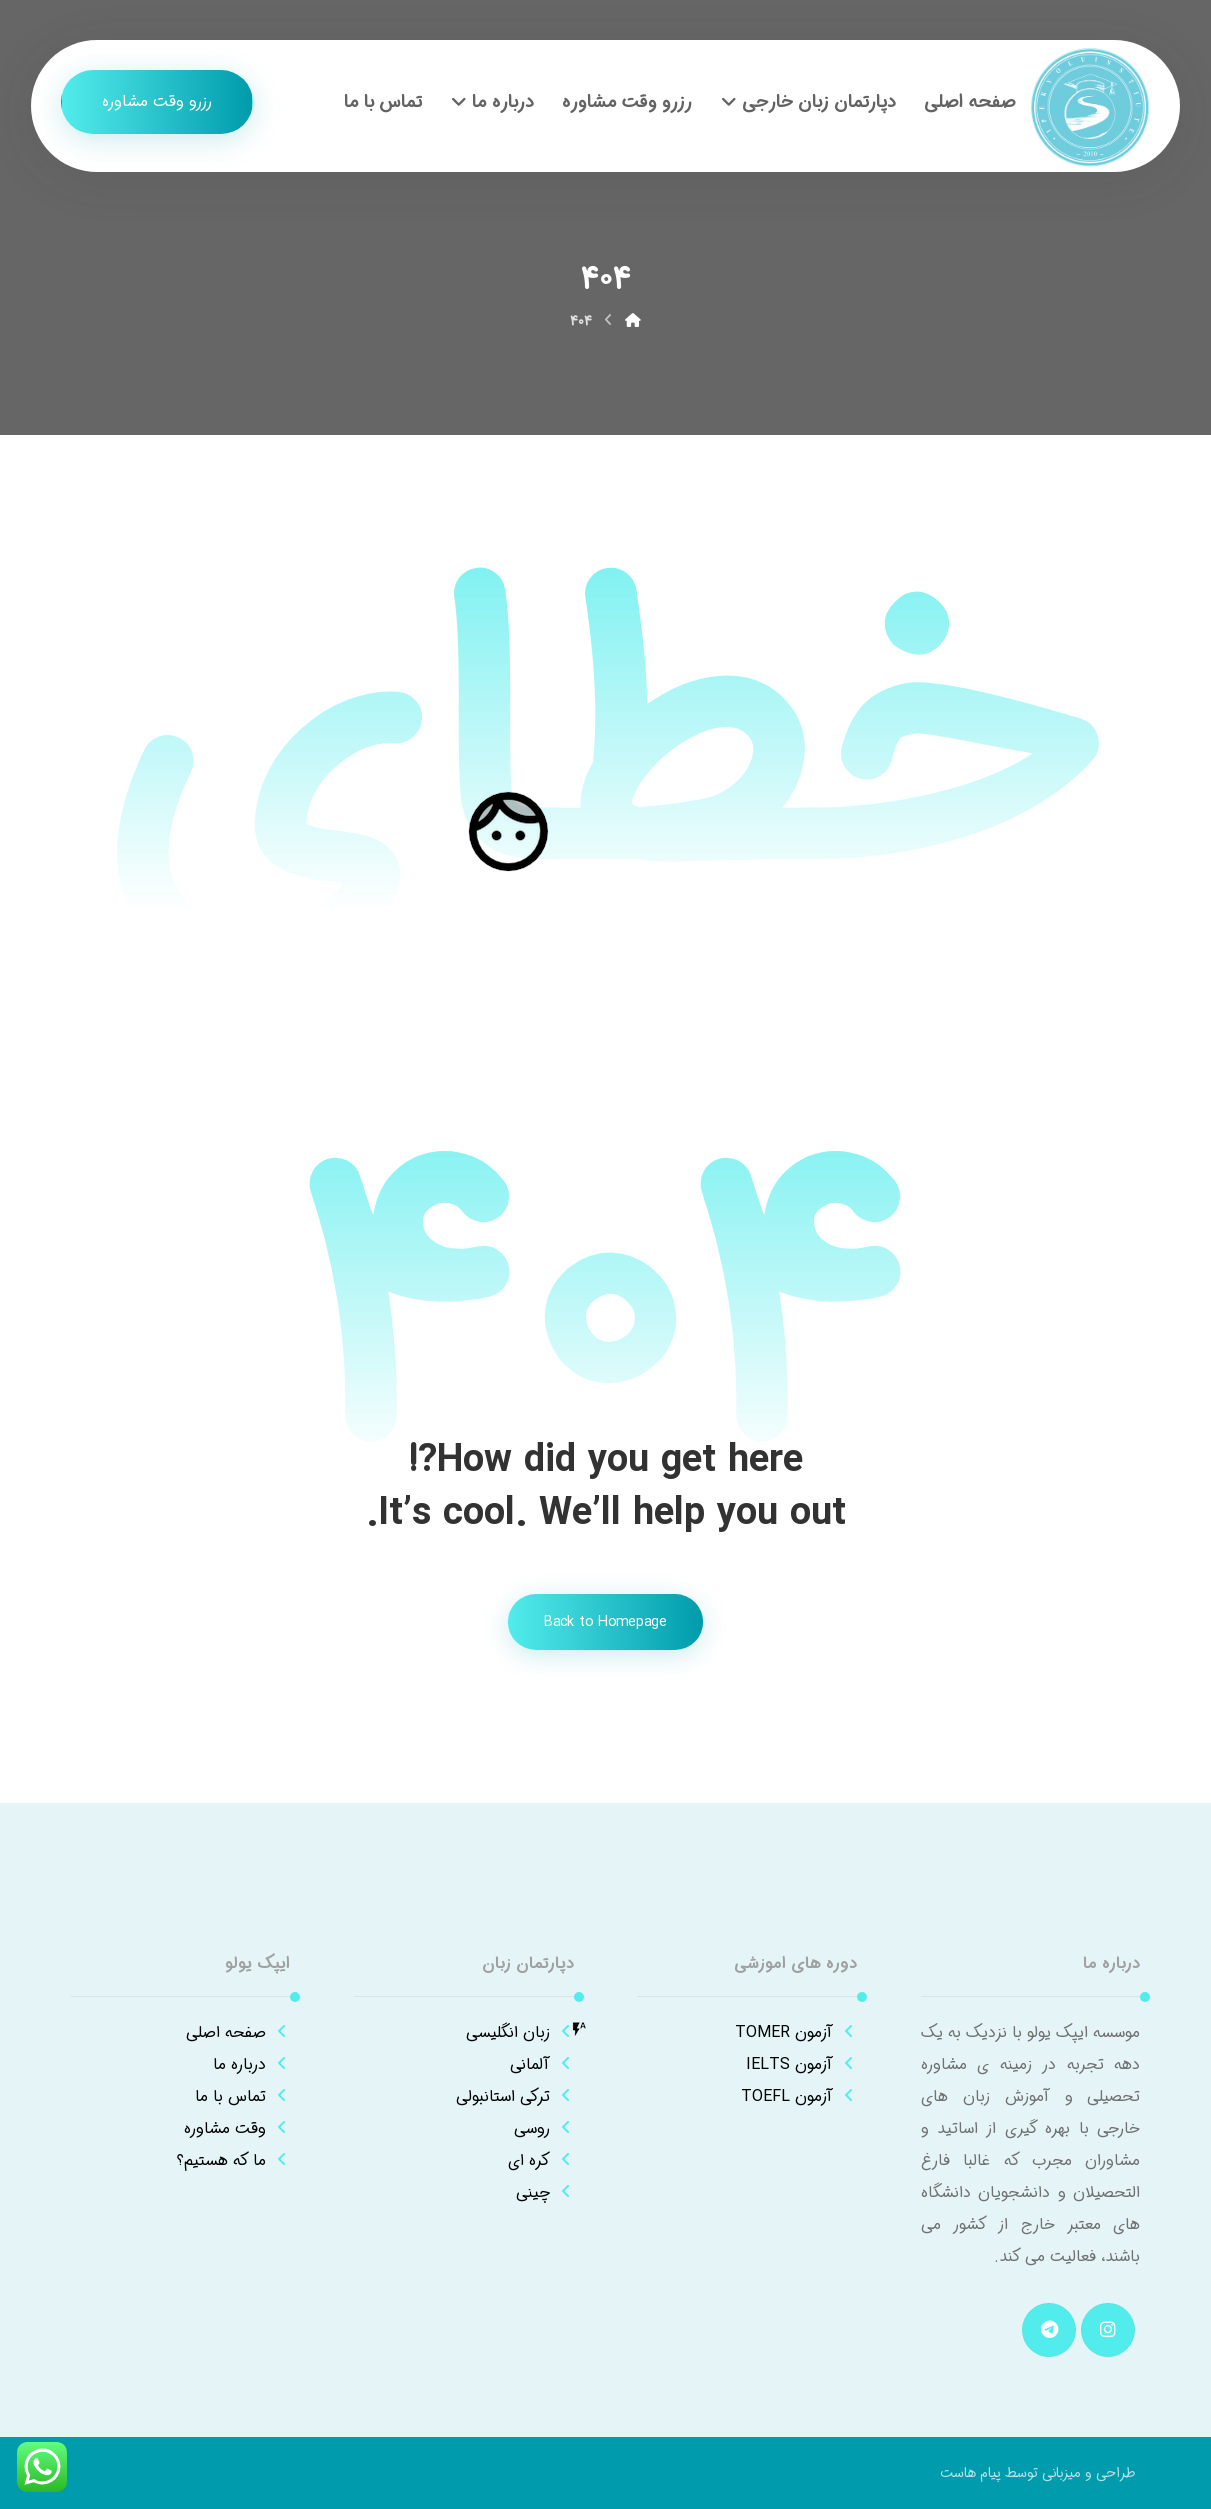  What do you see at coordinates (579, 2029) in the screenshot?
I see `set camera flash to automatic mode` at bounding box center [579, 2029].